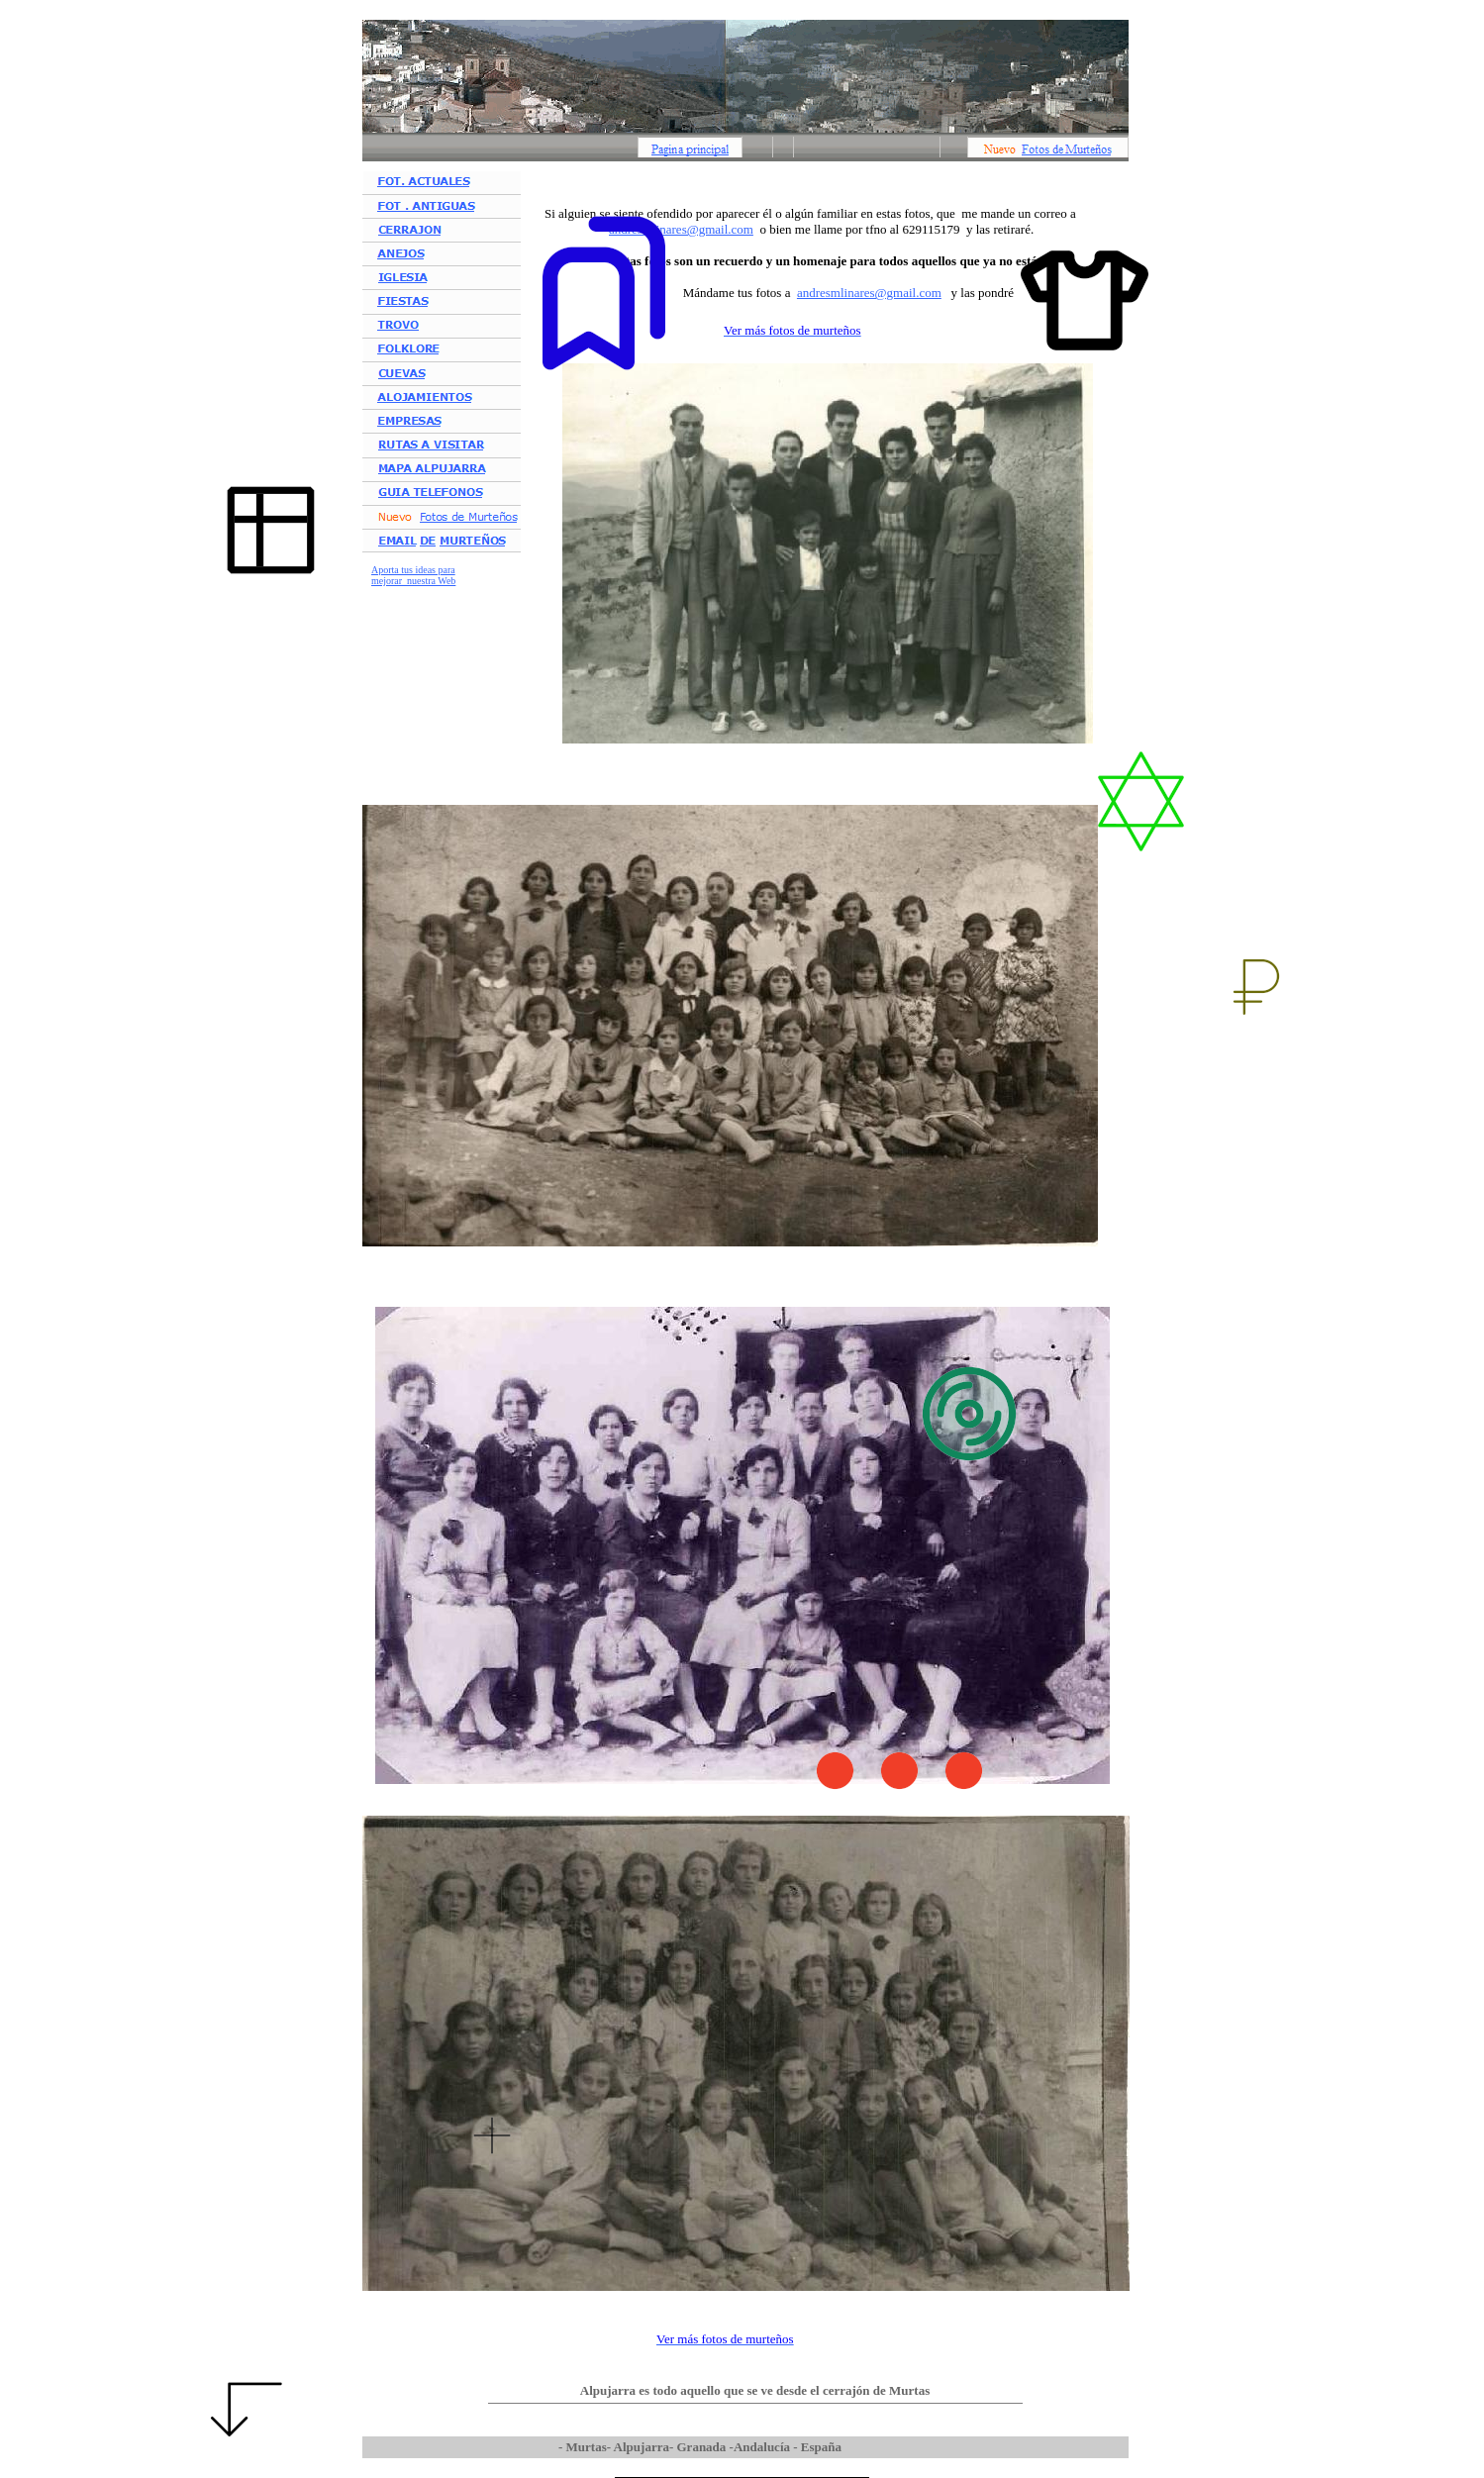 This screenshot has height=2478, width=1484. What do you see at coordinates (1140, 801) in the screenshot?
I see `indicates Jewish religious content or services` at bounding box center [1140, 801].